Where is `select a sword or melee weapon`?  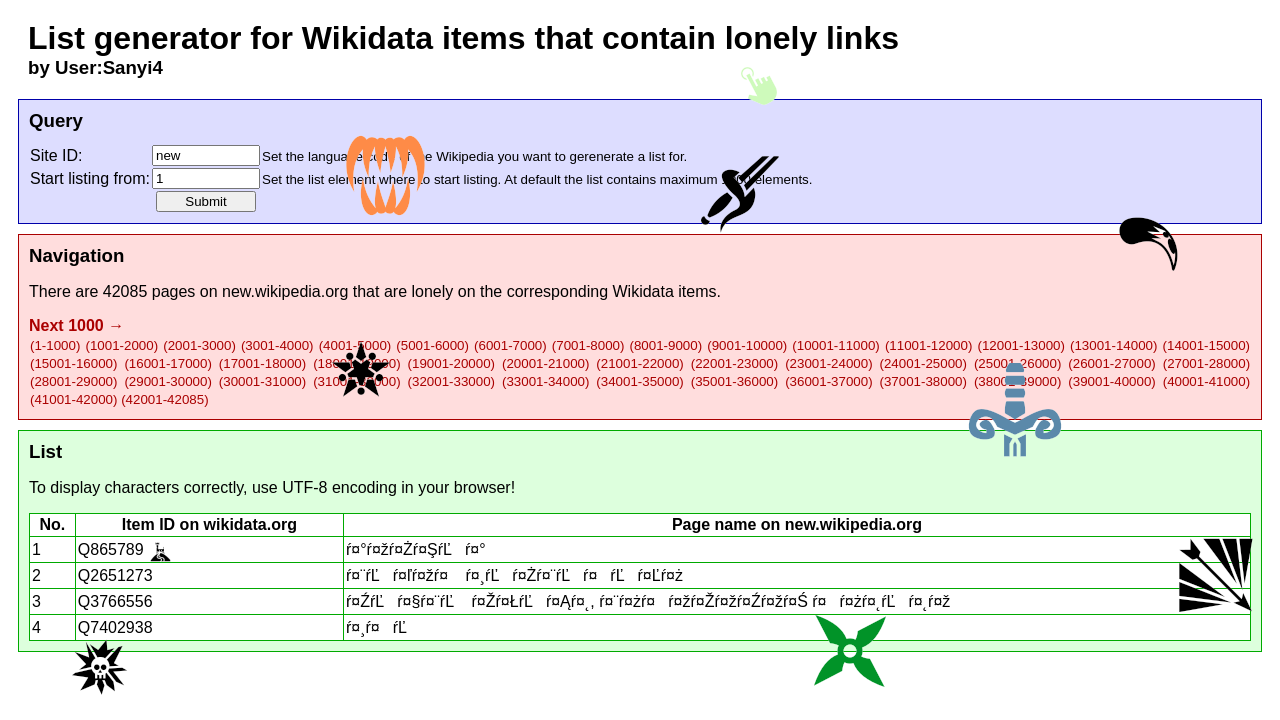 select a sword or melee weapon is located at coordinates (1015, 409).